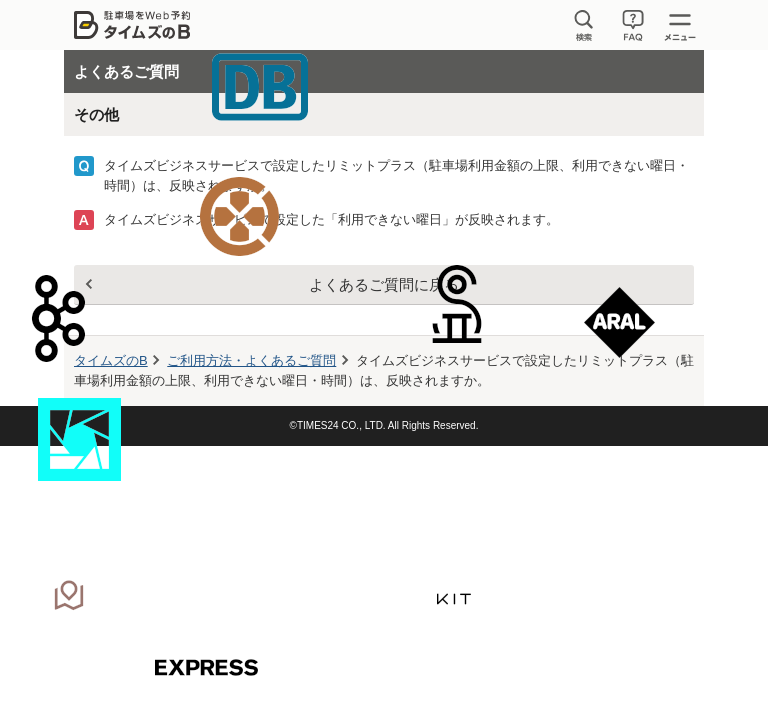 The image size is (768, 720). What do you see at coordinates (457, 304) in the screenshot?
I see `simple icons brand logo` at bounding box center [457, 304].